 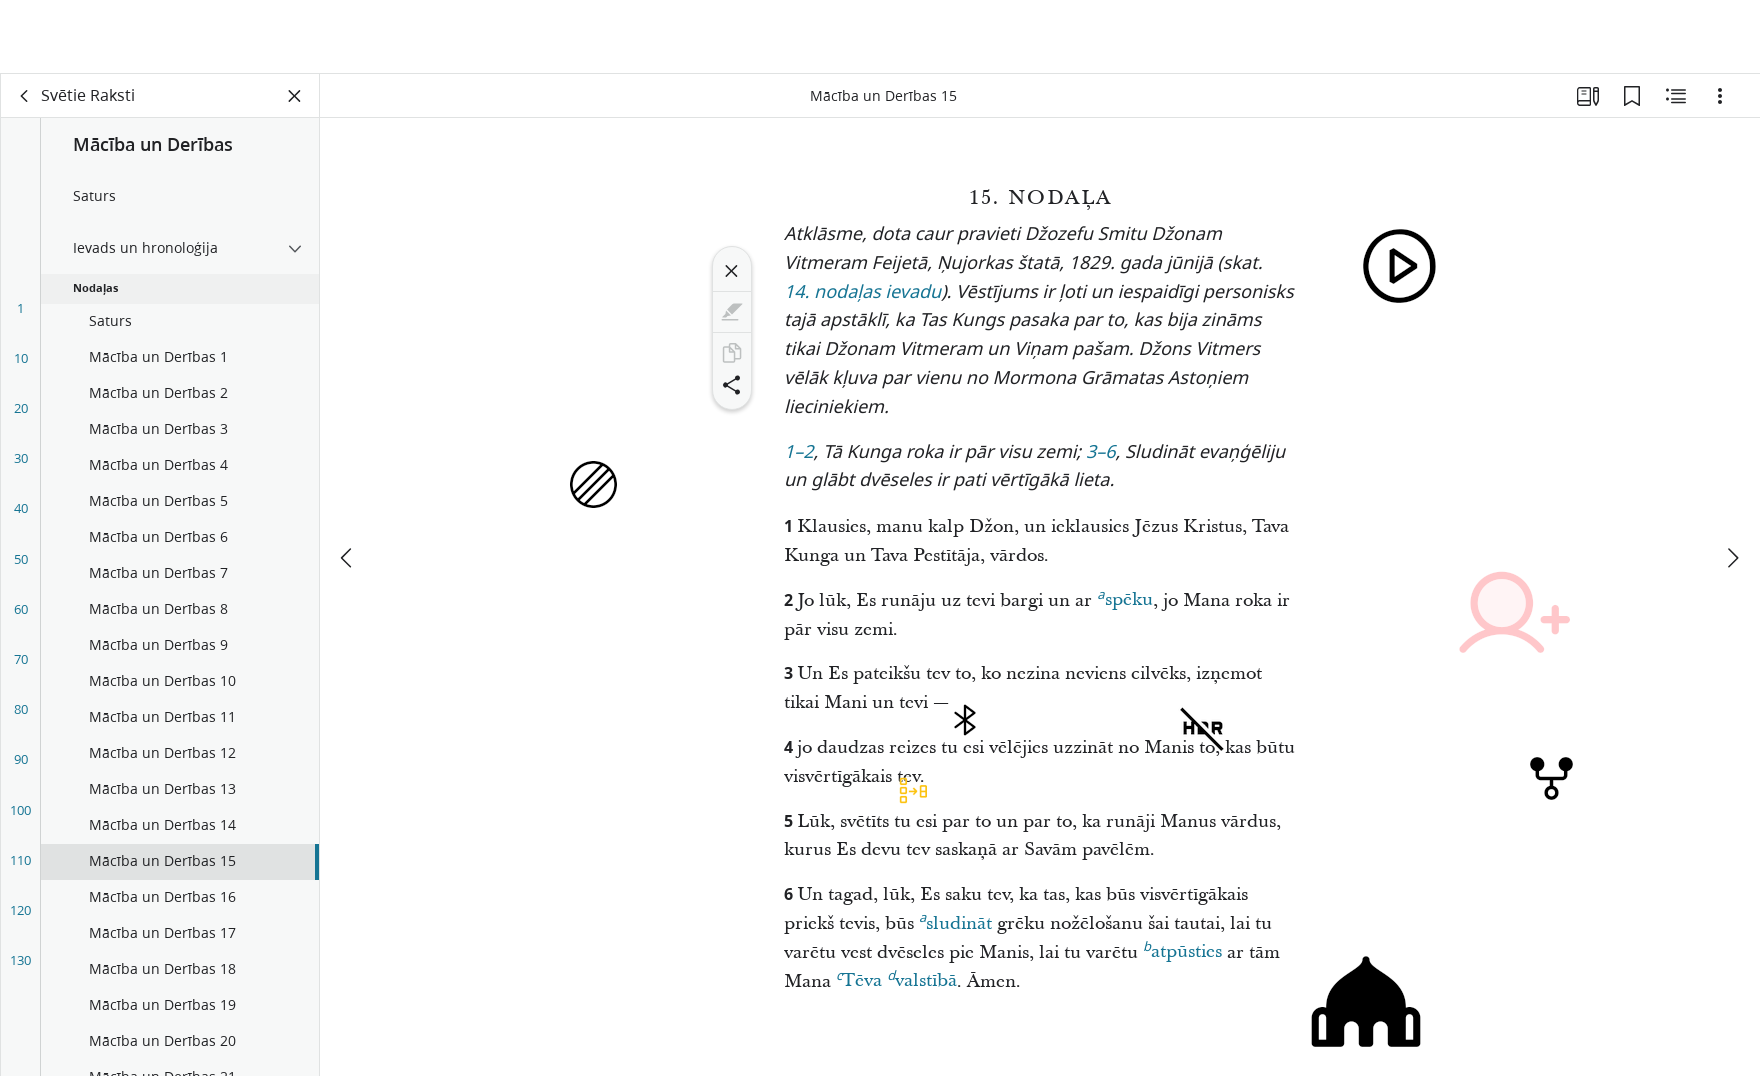 I want to click on combine or merge multiple items into one, so click(x=912, y=790).